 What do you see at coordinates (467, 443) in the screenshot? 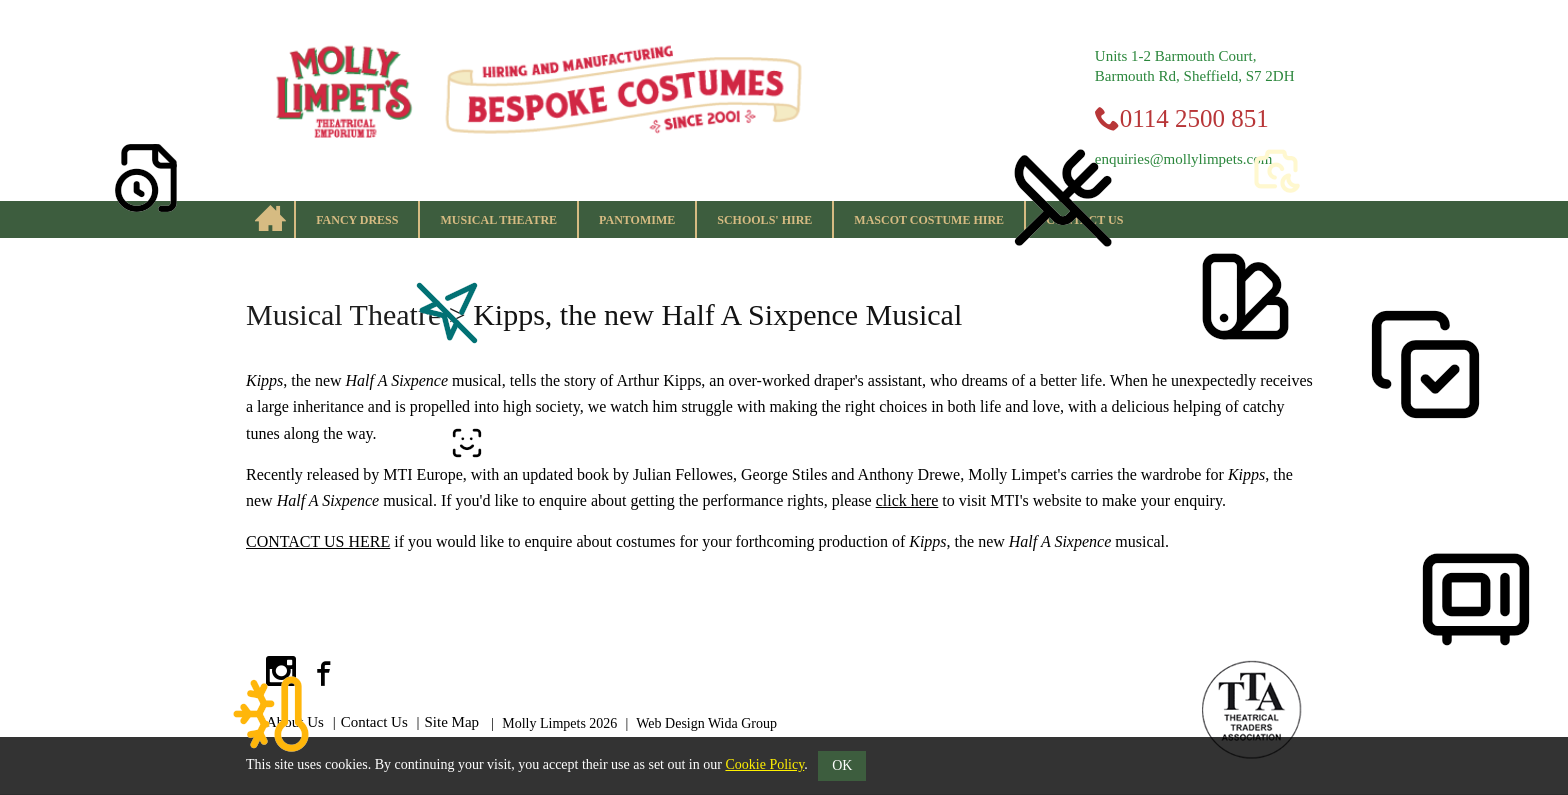
I see `scan your face to unlock` at bounding box center [467, 443].